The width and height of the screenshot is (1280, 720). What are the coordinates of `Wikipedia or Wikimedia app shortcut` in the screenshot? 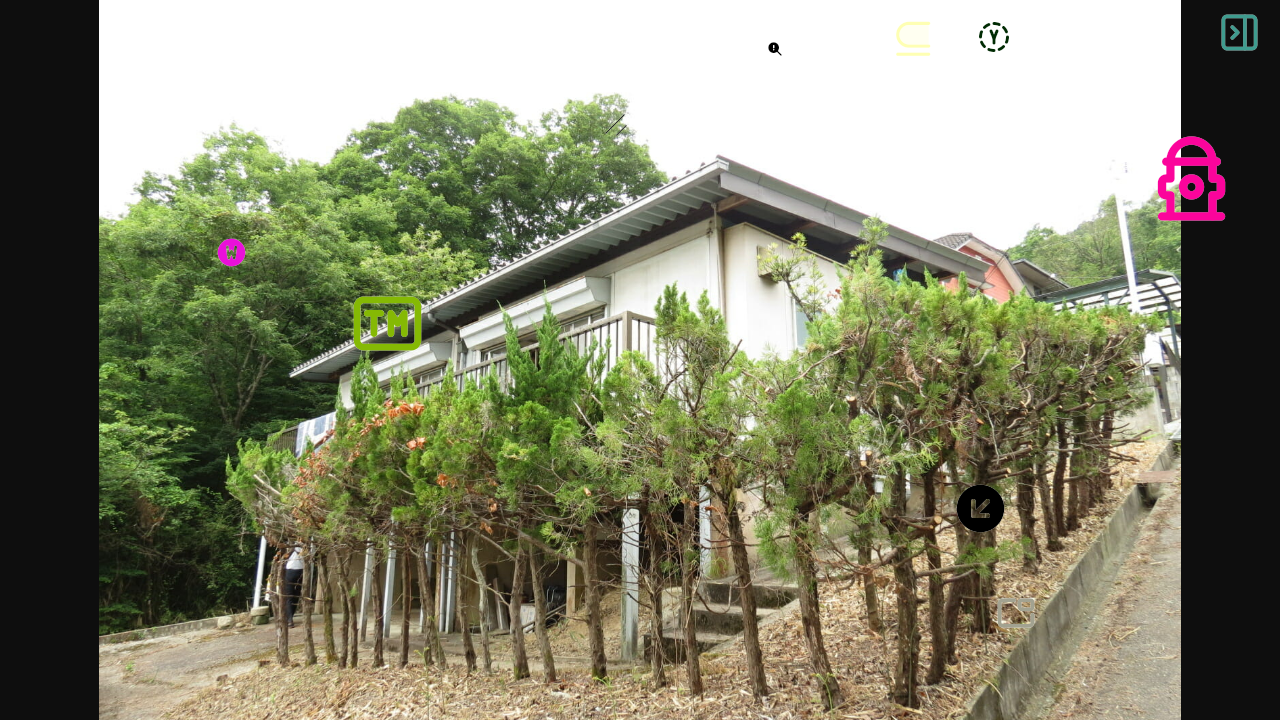 It's located at (231, 252).